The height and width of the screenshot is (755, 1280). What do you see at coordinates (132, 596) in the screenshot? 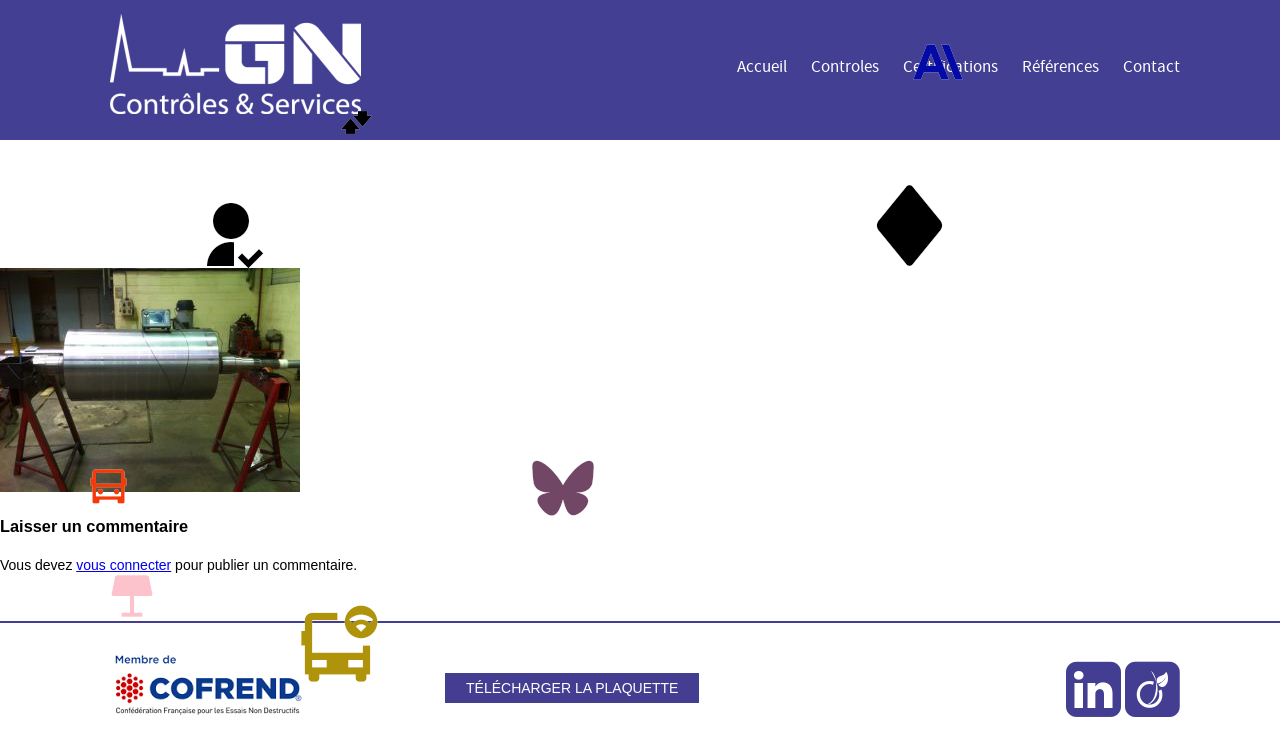
I see `open keynote presentation app` at bounding box center [132, 596].